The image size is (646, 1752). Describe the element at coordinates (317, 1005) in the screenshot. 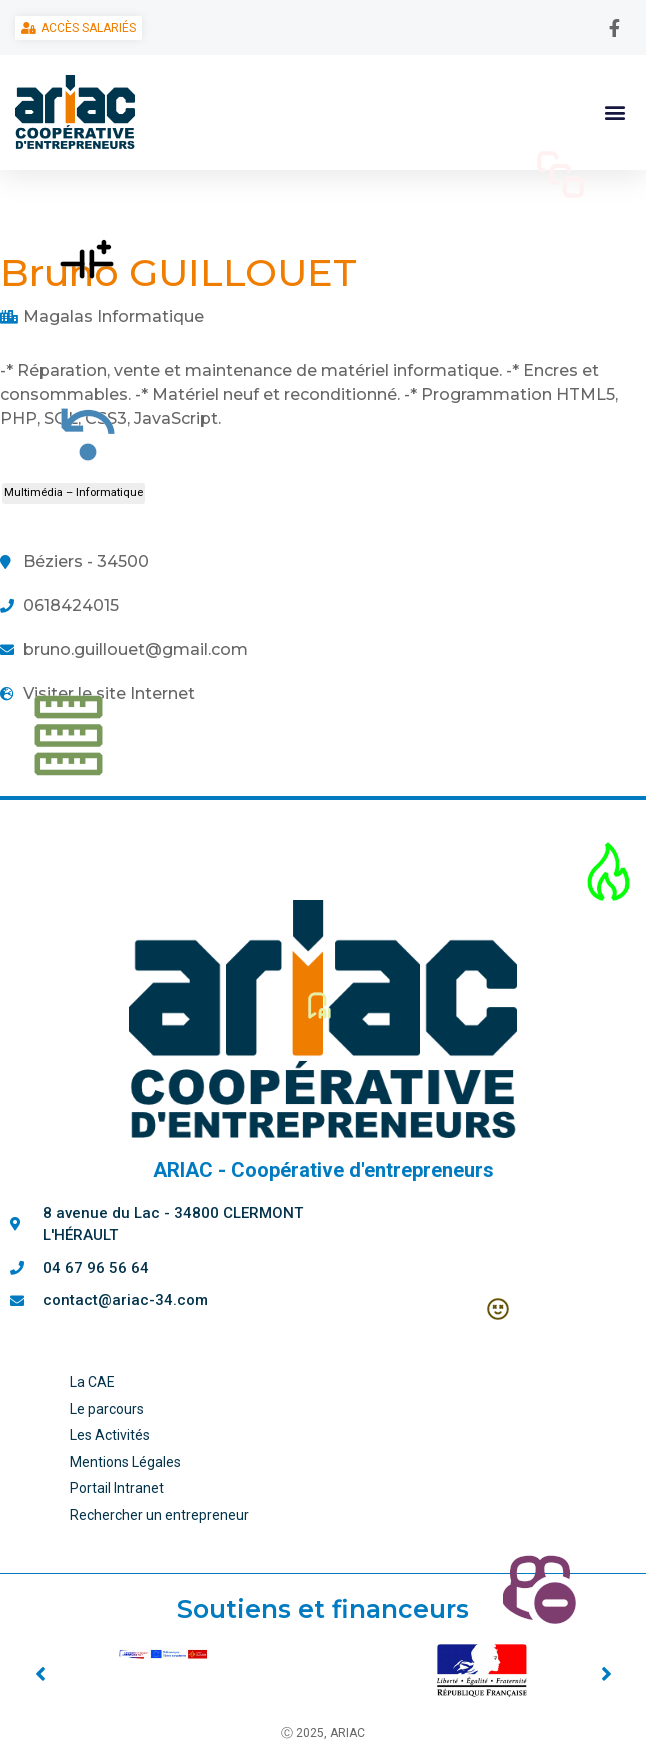

I see `access AI-powered bookmarks` at that location.